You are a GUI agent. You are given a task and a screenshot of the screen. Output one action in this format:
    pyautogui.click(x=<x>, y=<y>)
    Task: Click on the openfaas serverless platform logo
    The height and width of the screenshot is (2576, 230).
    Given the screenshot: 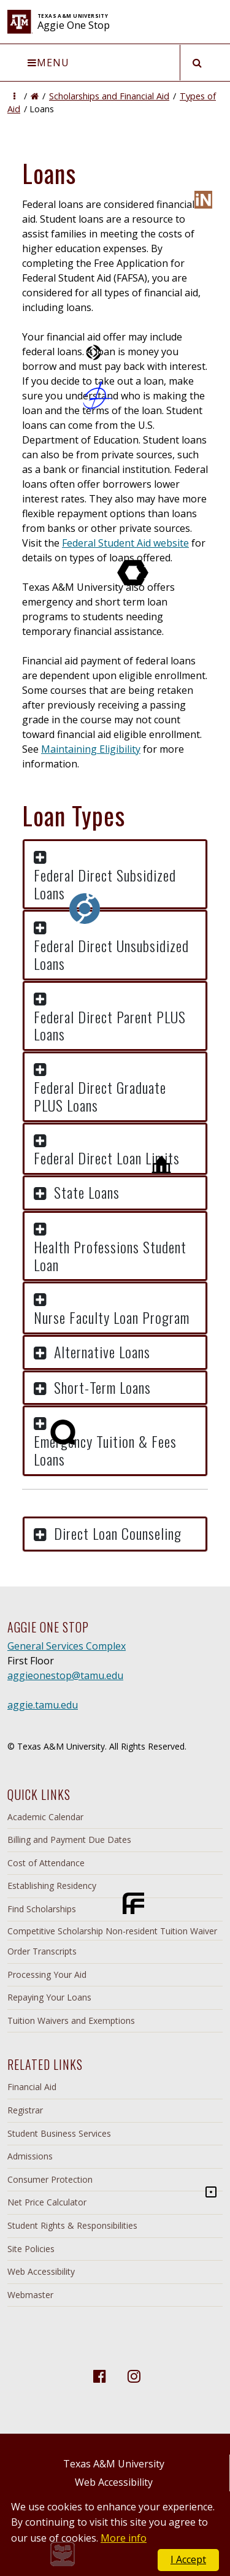 What is the action you would take?
    pyautogui.click(x=63, y=2554)
    